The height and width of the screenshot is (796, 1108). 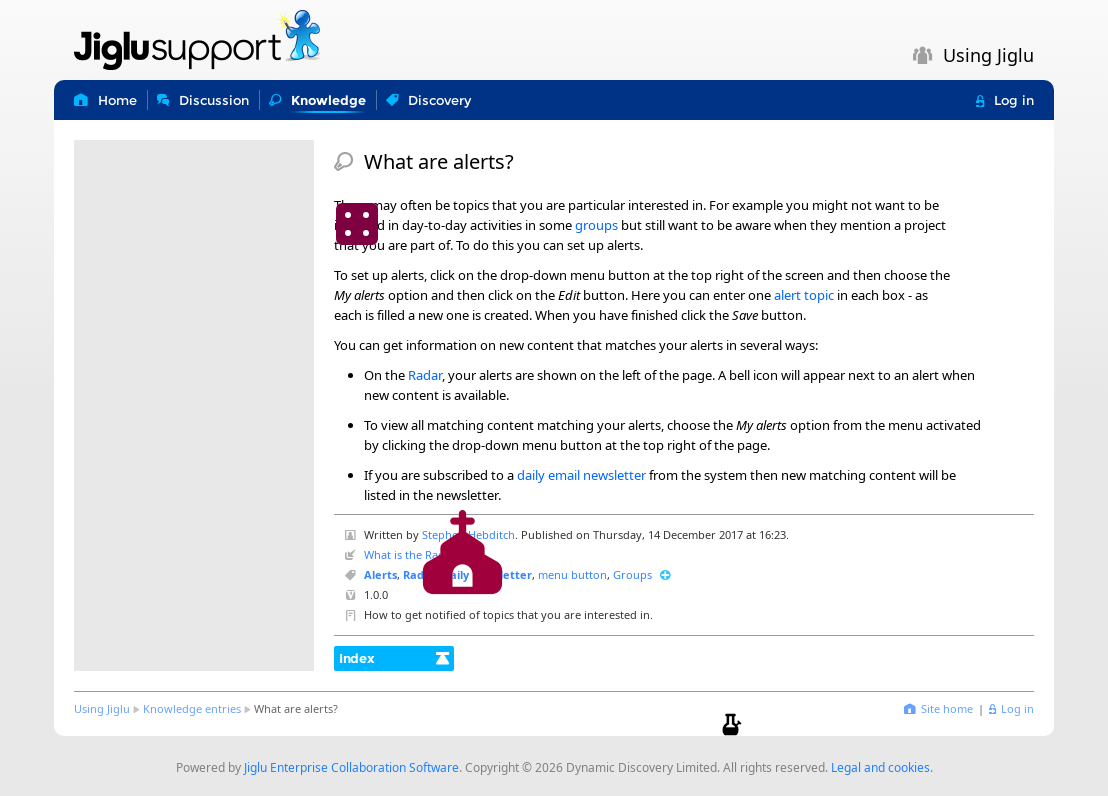 What do you see at coordinates (357, 224) in the screenshot?
I see `roll or randomize a selection` at bounding box center [357, 224].